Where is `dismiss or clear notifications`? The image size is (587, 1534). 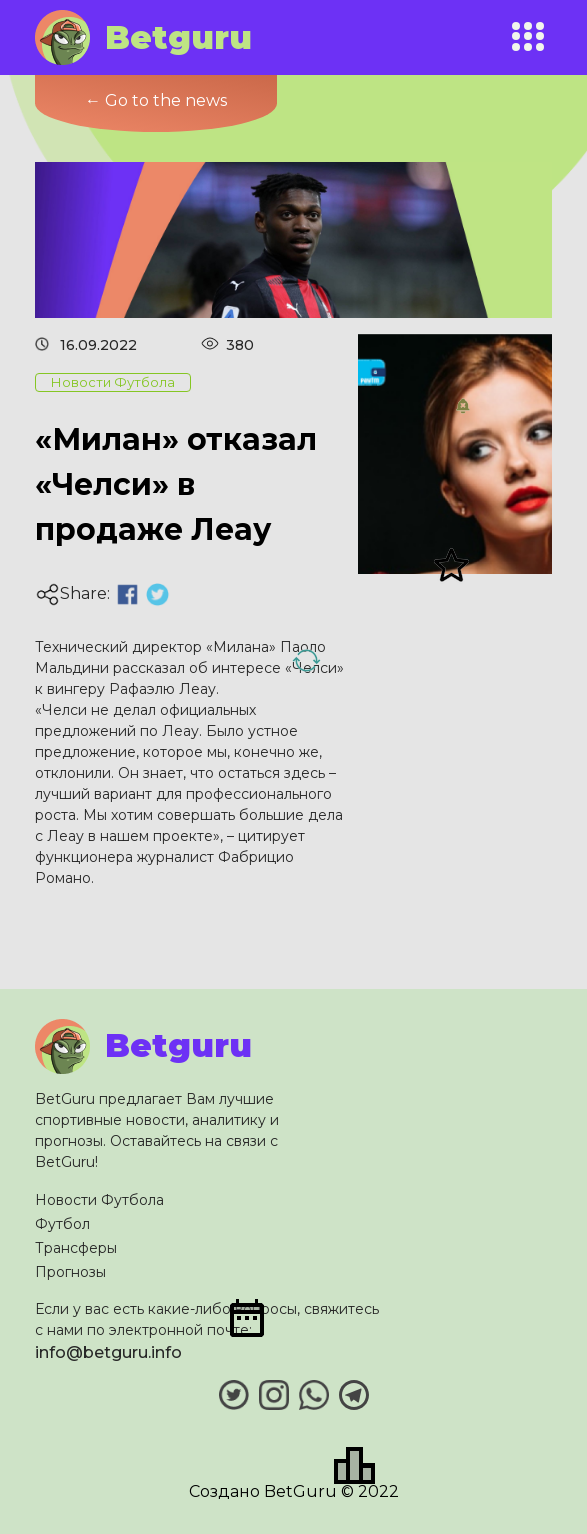 dismiss or clear notifications is located at coordinates (463, 406).